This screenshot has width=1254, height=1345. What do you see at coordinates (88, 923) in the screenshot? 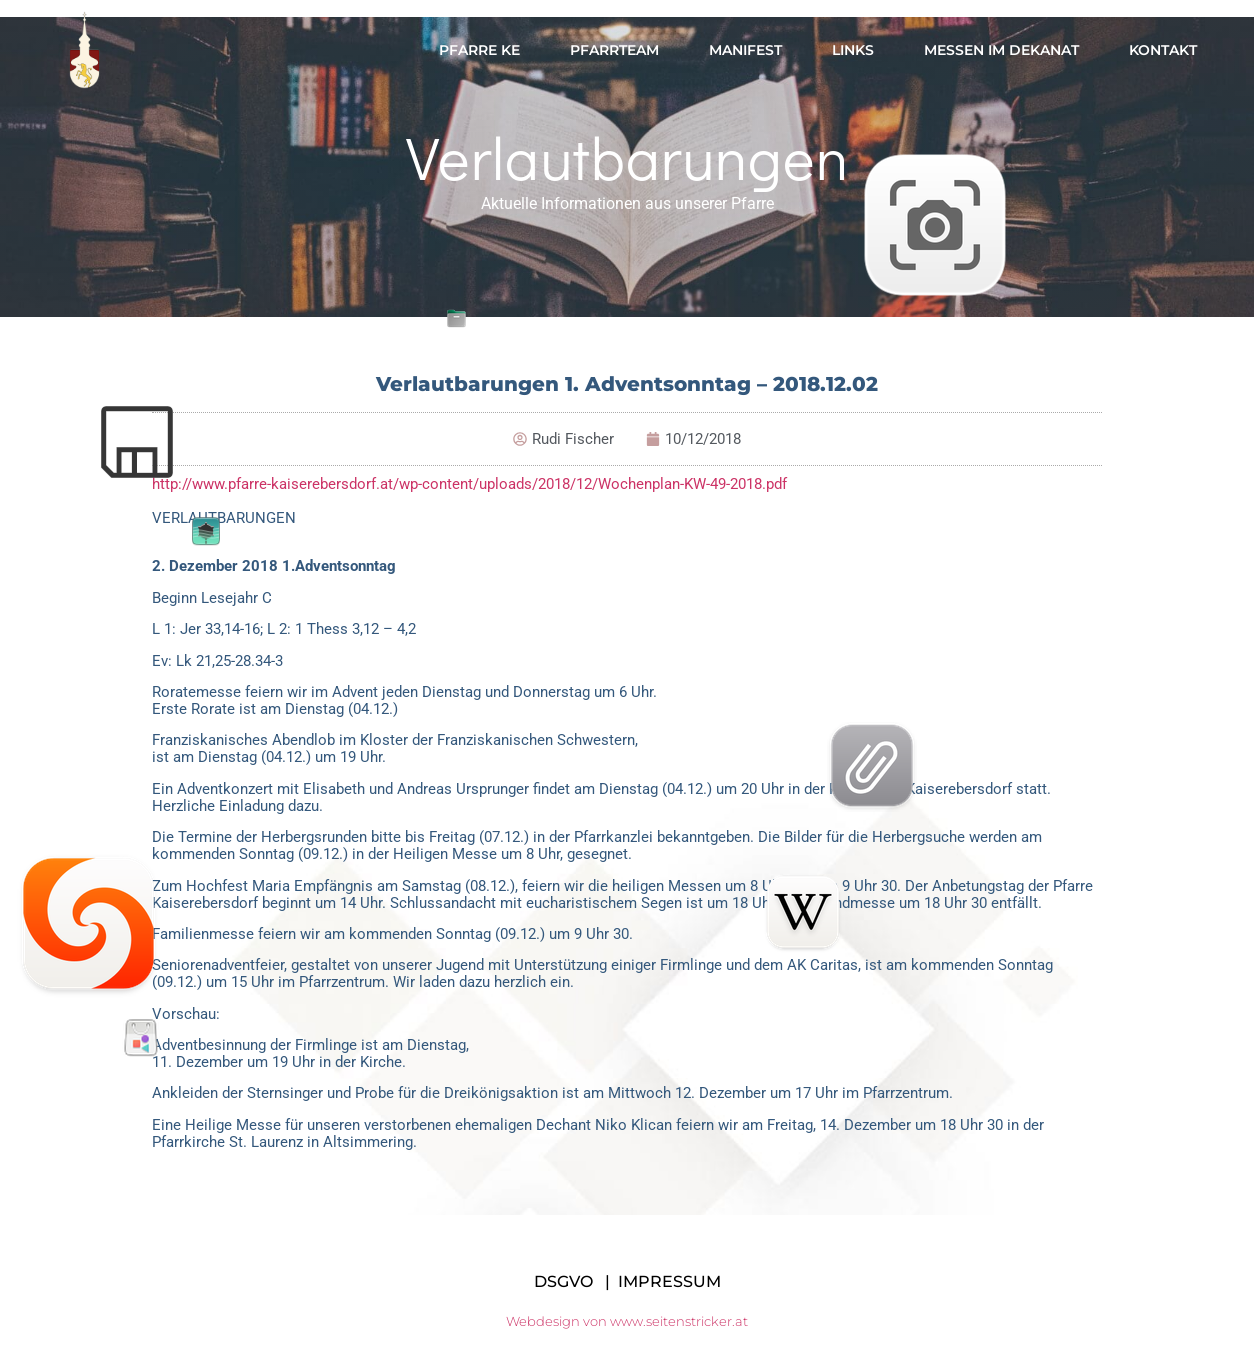
I see `open meld file comparison tool` at bounding box center [88, 923].